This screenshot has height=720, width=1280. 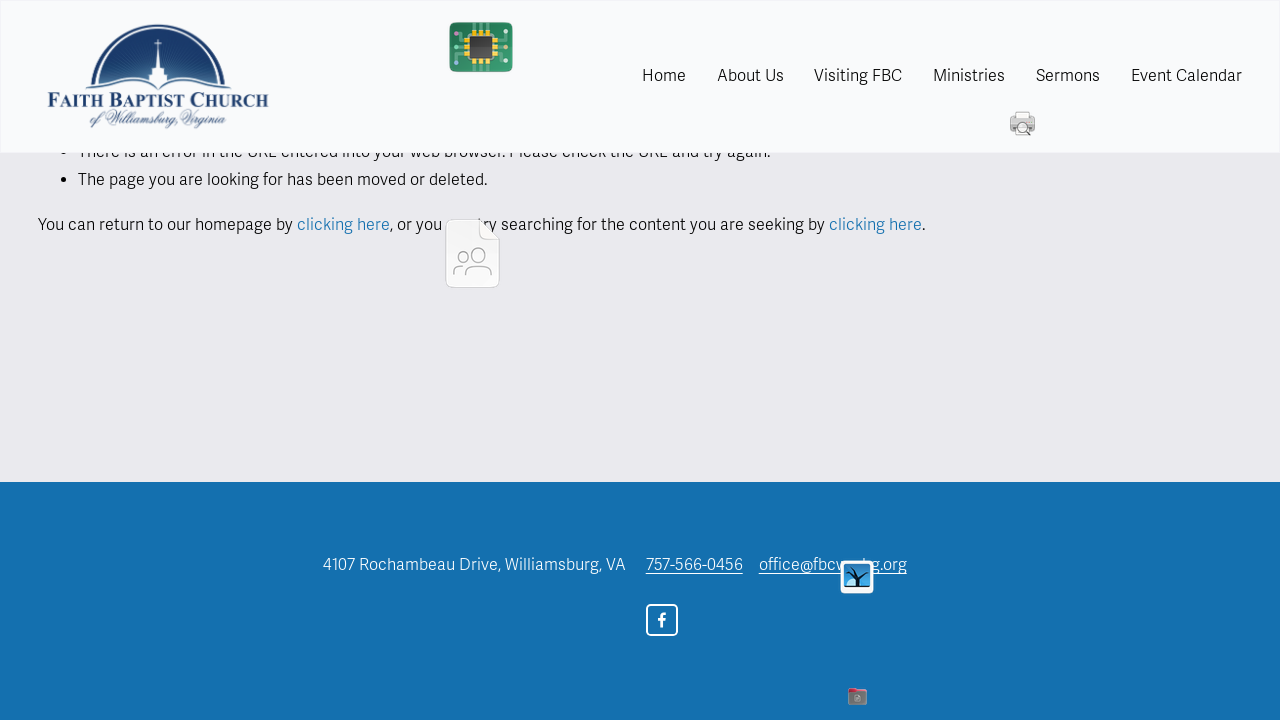 I want to click on open your documents folder, so click(x=857, y=696).